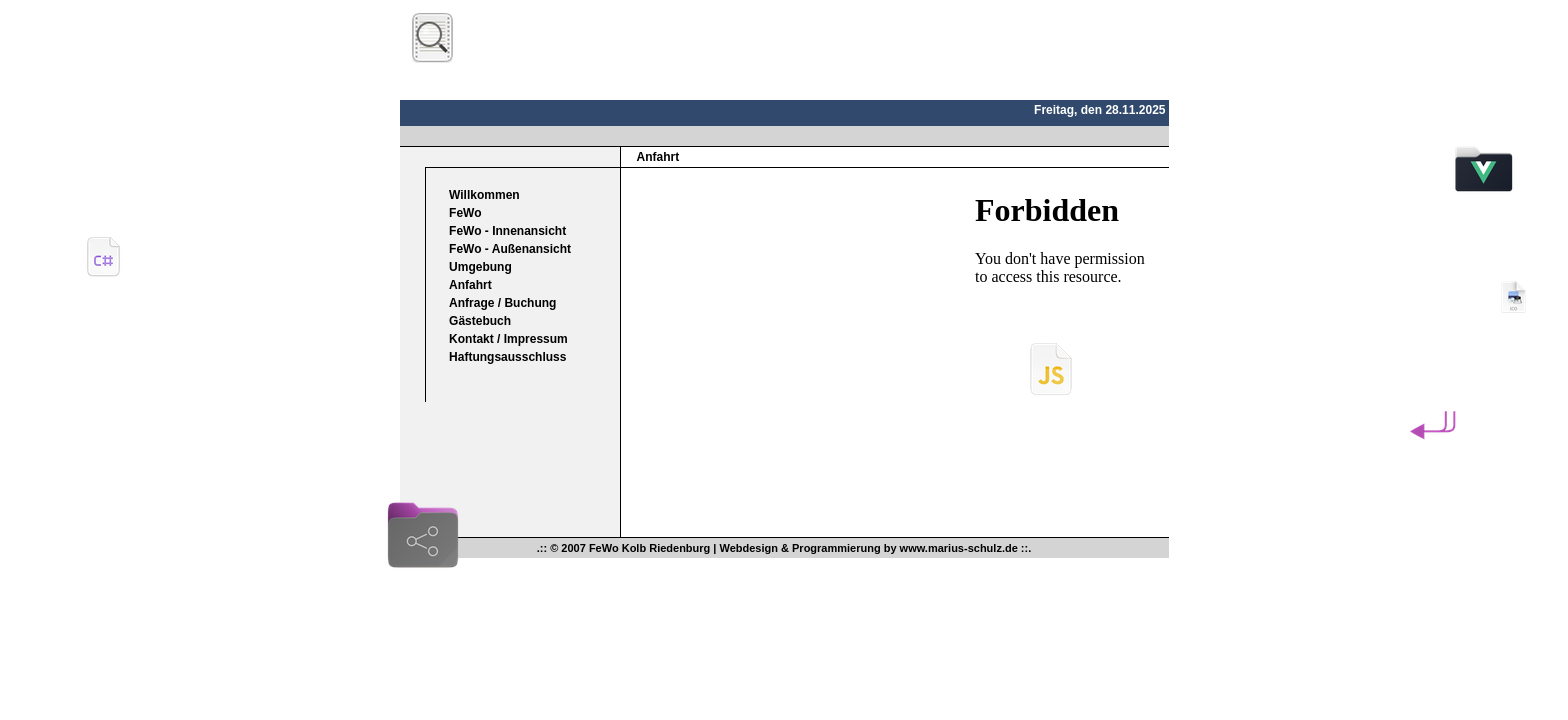 The width and height of the screenshot is (1568, 720). What do you see at coordinates (432, 37) in the screenshot?
I see `open the system logs application` at bounding box center [432, 37].